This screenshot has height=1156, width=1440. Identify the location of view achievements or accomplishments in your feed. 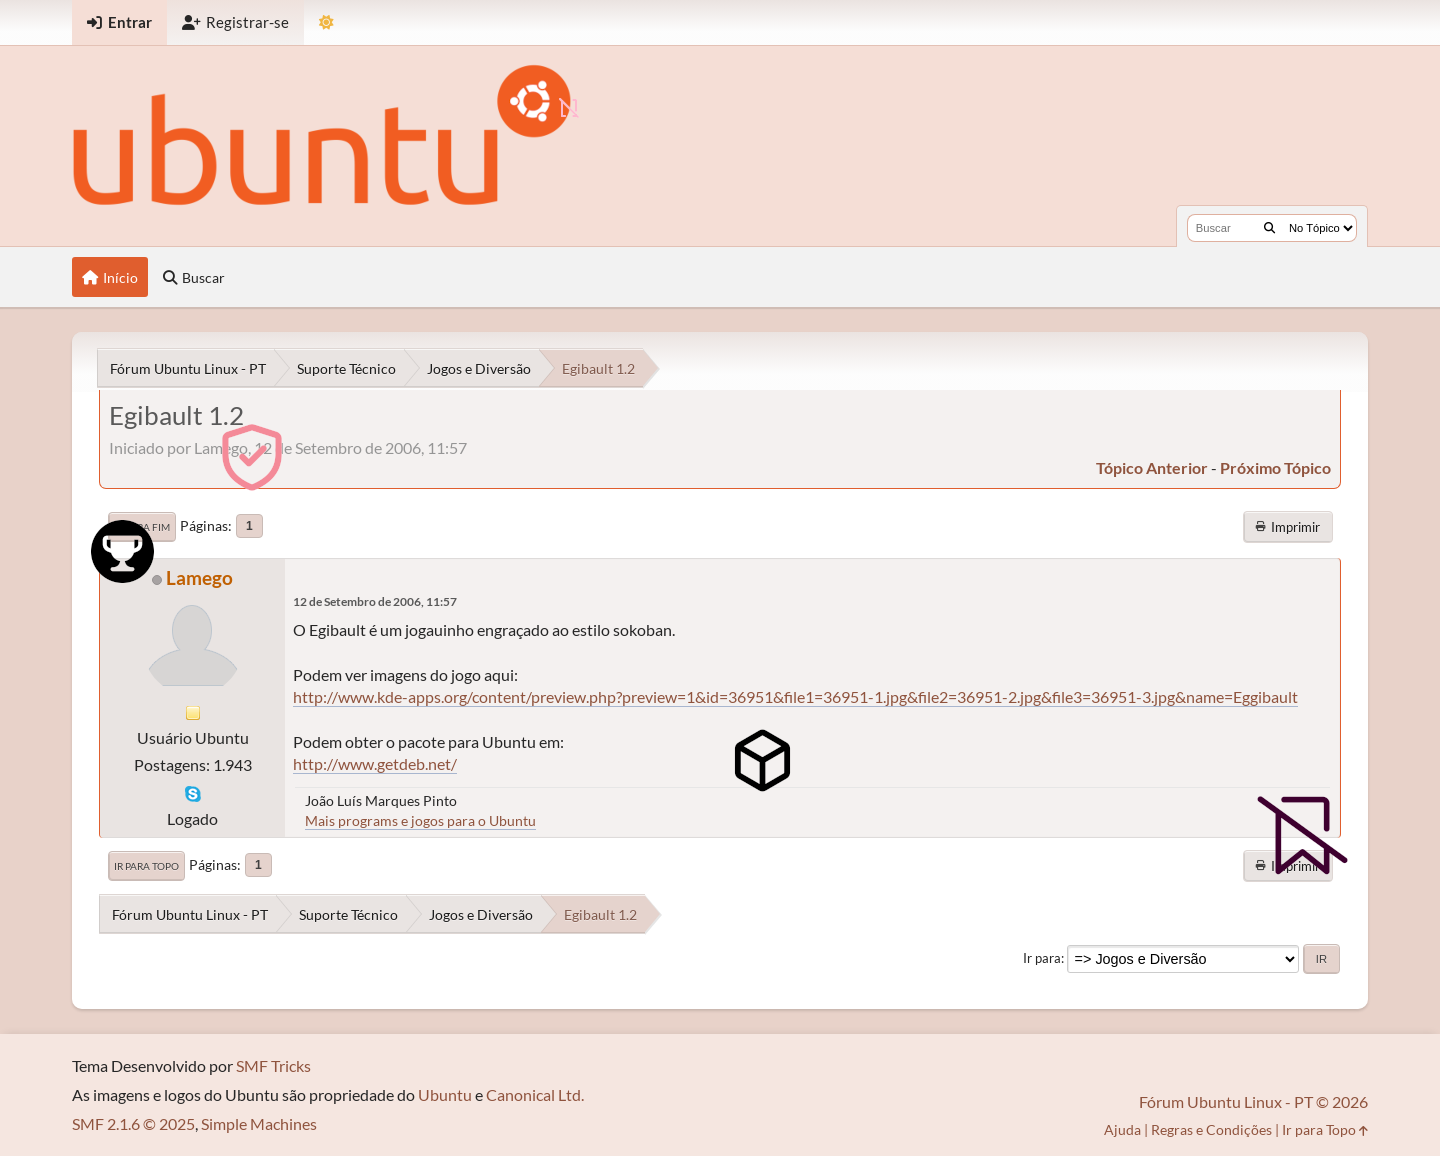
(122, 551).